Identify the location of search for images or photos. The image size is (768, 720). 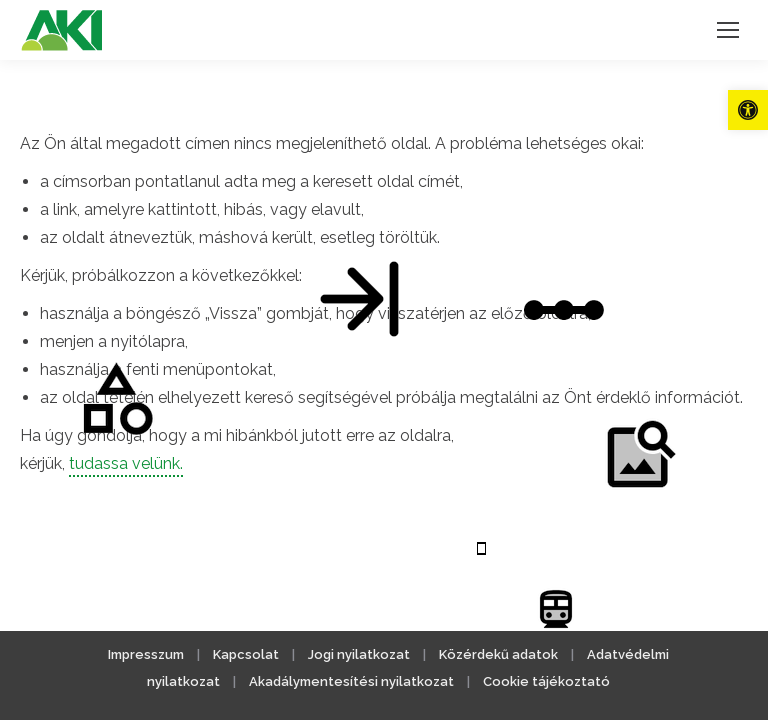
(641, 454).